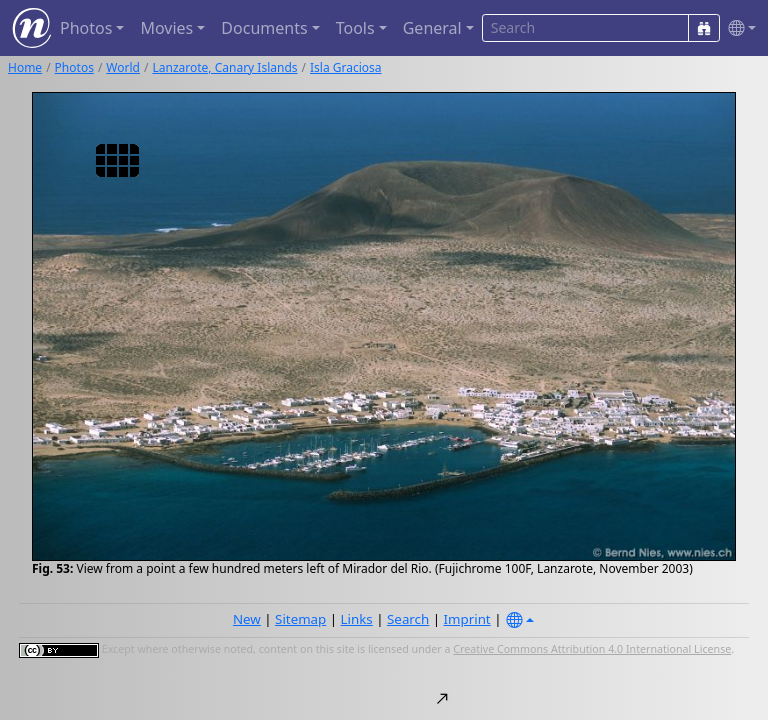 The image size is (768, 720). I want to click on switch to comfortable grid view, so click(116, 160).